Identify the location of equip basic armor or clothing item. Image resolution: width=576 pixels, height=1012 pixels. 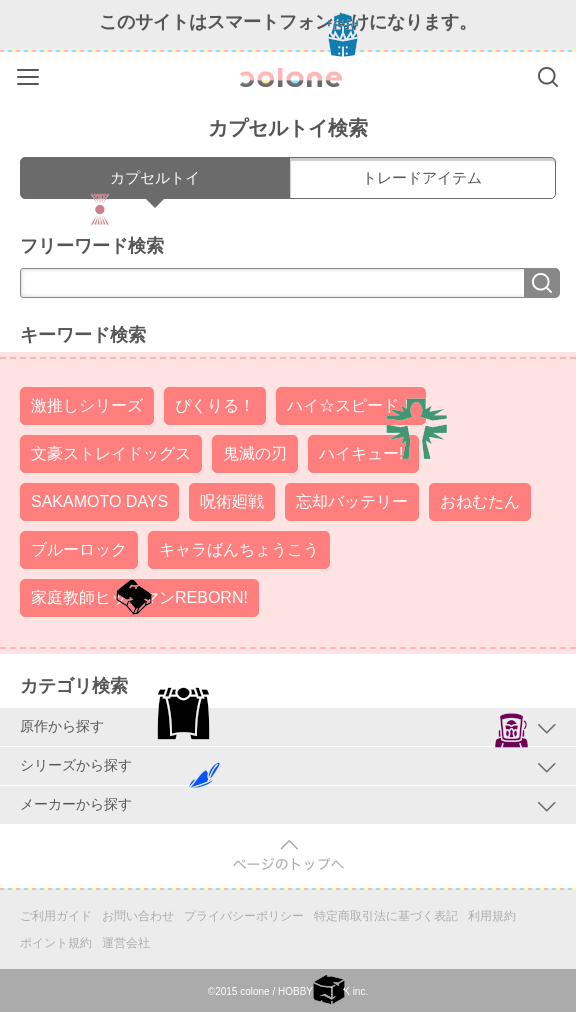
(183, 713).